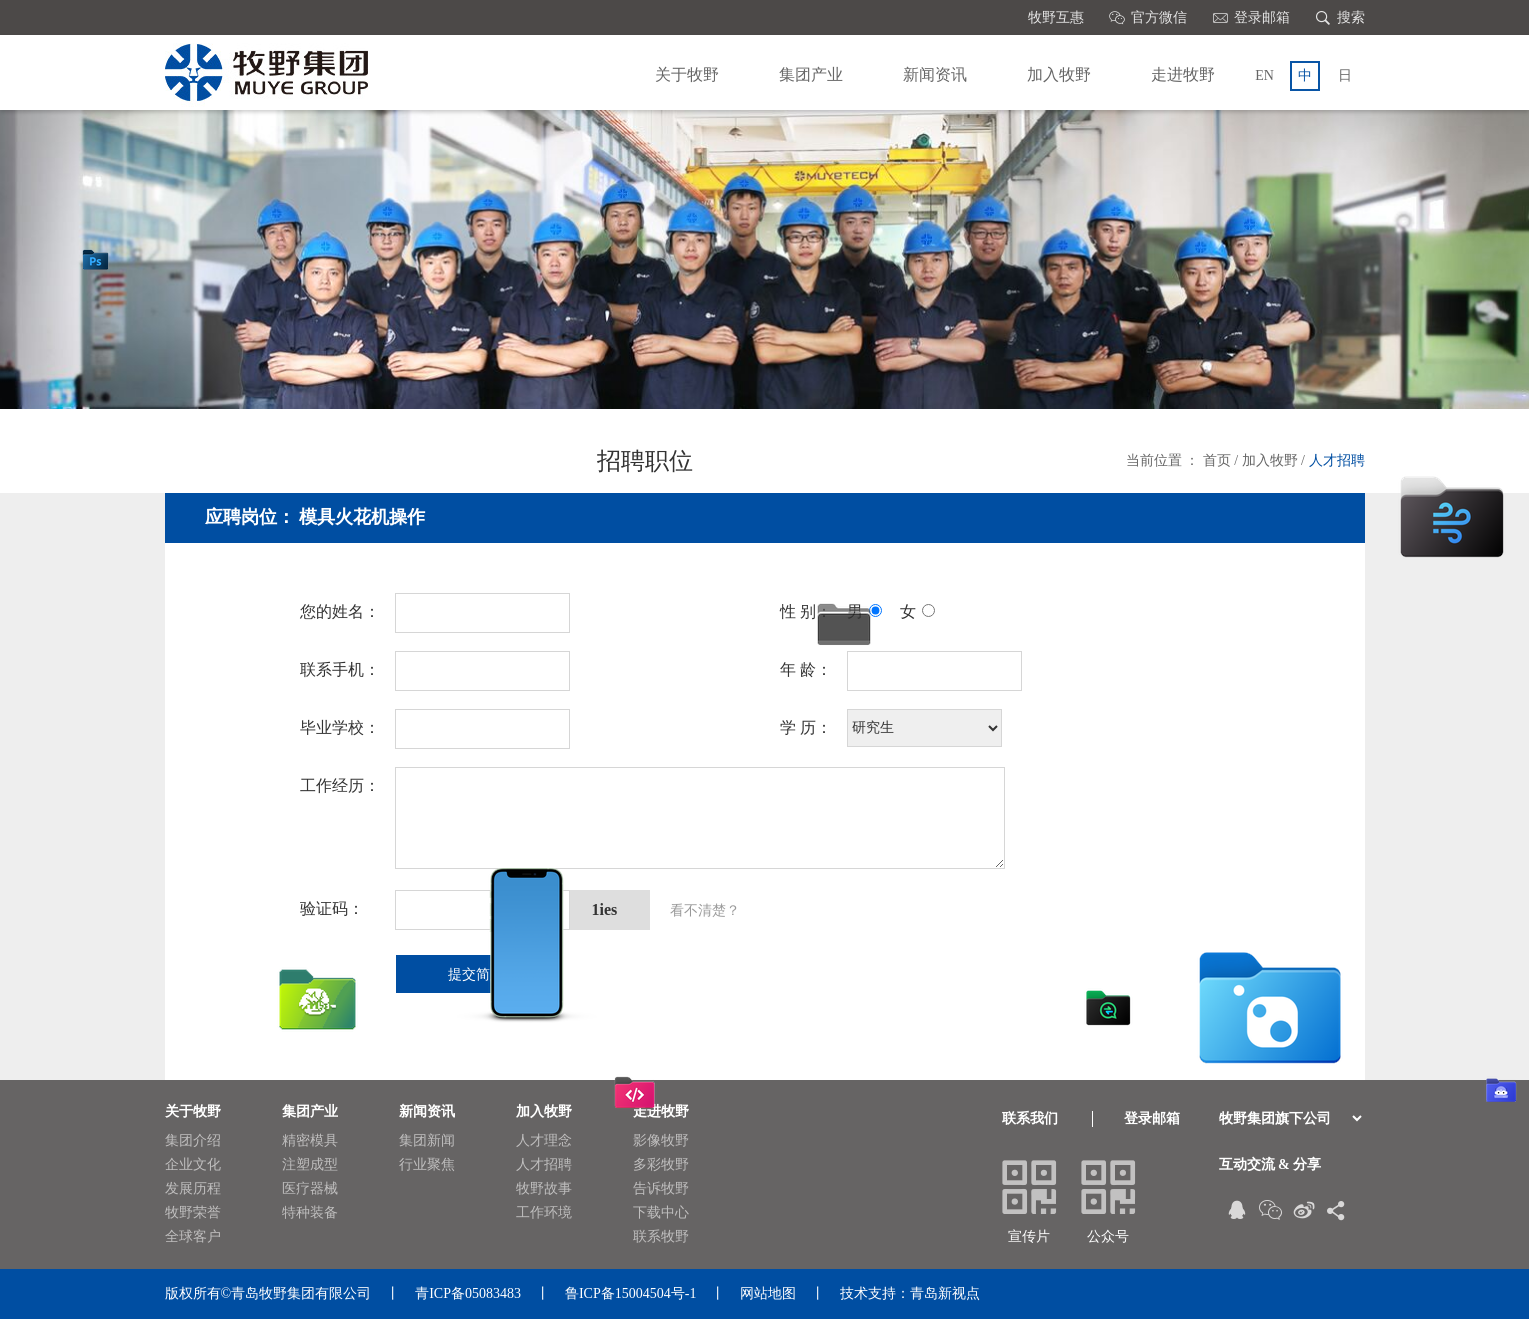 This screenshot has height=1319, width=1529. Describe the element at coordinates (1108, 1009) in the screenshot. I see `open wondershare wutsapper application folder` at that location.